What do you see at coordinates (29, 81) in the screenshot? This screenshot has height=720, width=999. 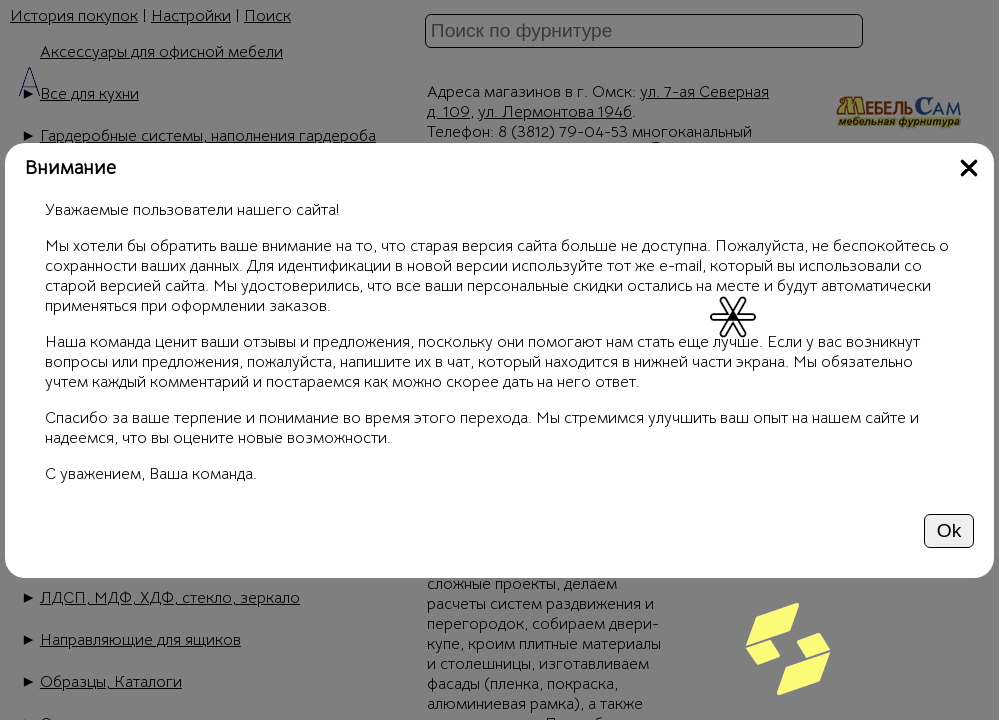 I see `A-Frame VR framework logo` at bounding box center [29, 81].